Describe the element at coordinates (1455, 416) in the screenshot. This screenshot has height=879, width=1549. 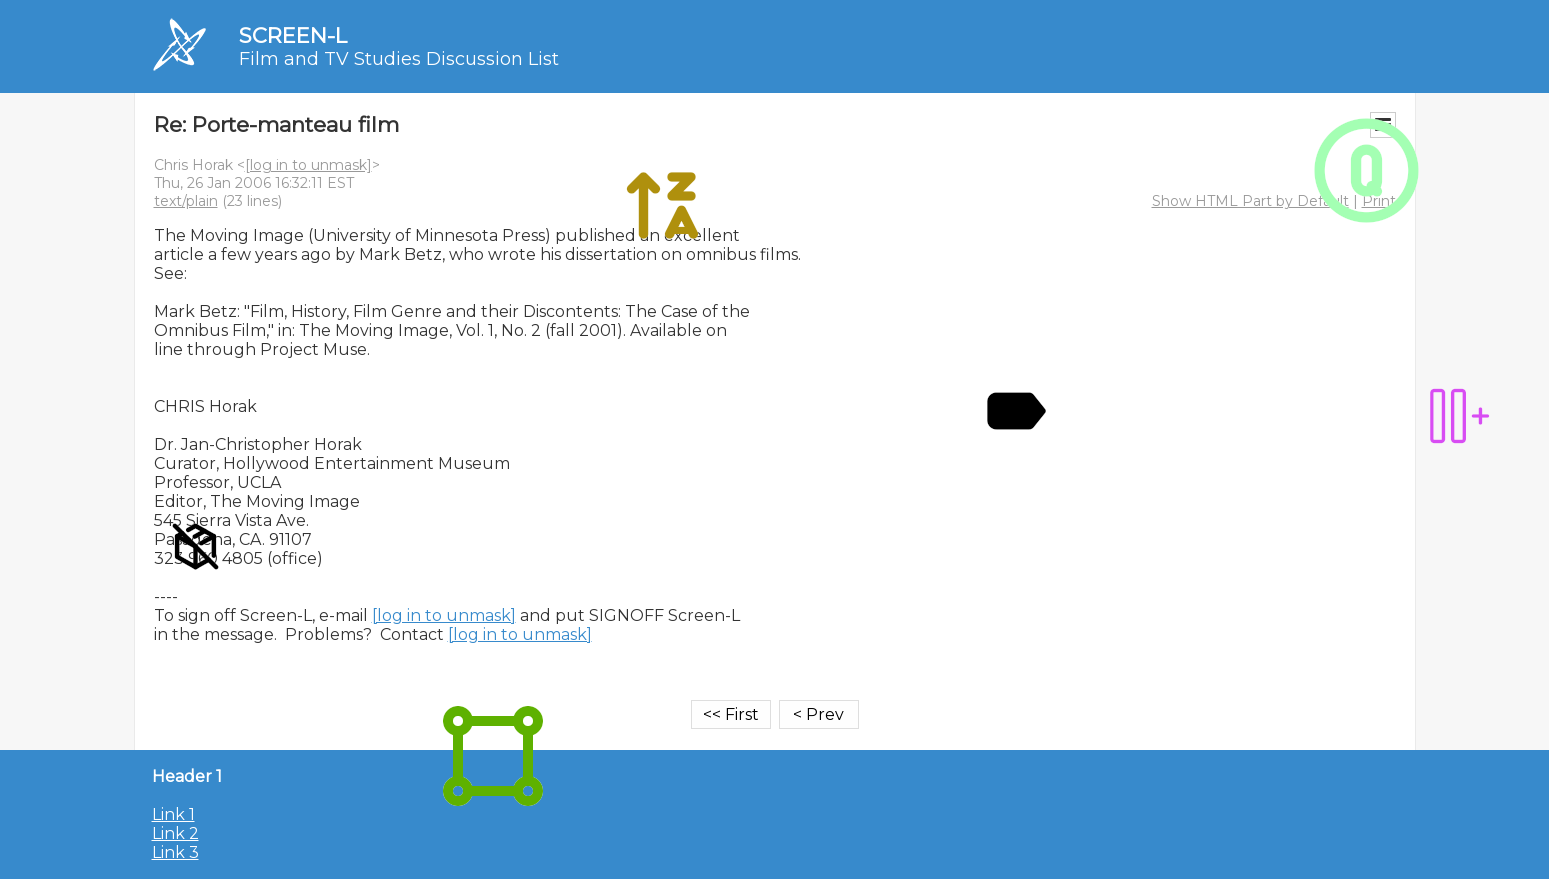
I see `add a new column to the right` at that location.